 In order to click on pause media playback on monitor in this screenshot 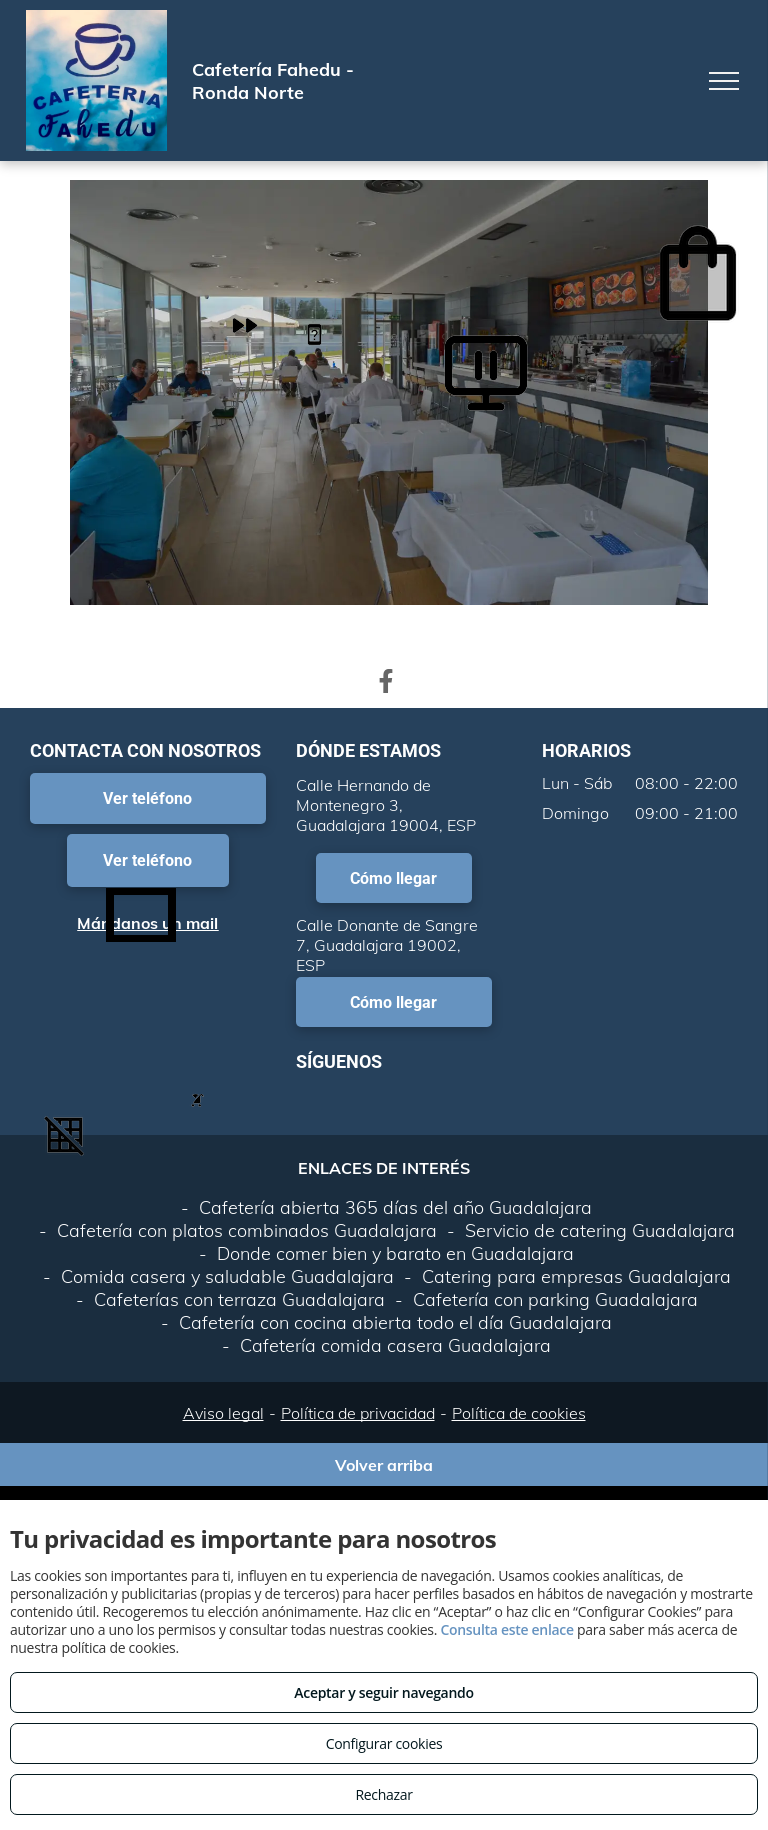, I will do `click(486, 373)`.